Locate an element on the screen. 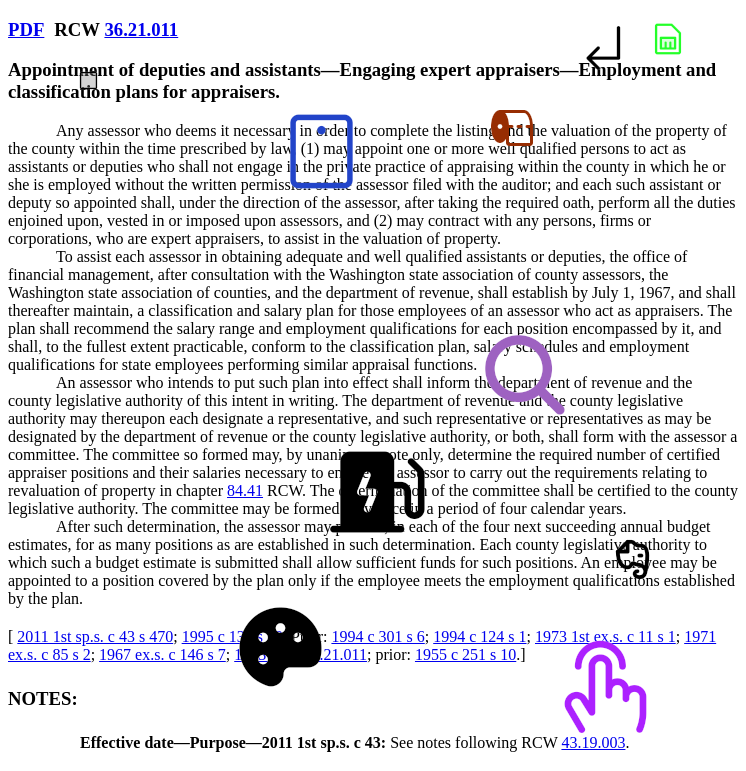  tablet device with front-facing camera is located at coordinates (321, 151).